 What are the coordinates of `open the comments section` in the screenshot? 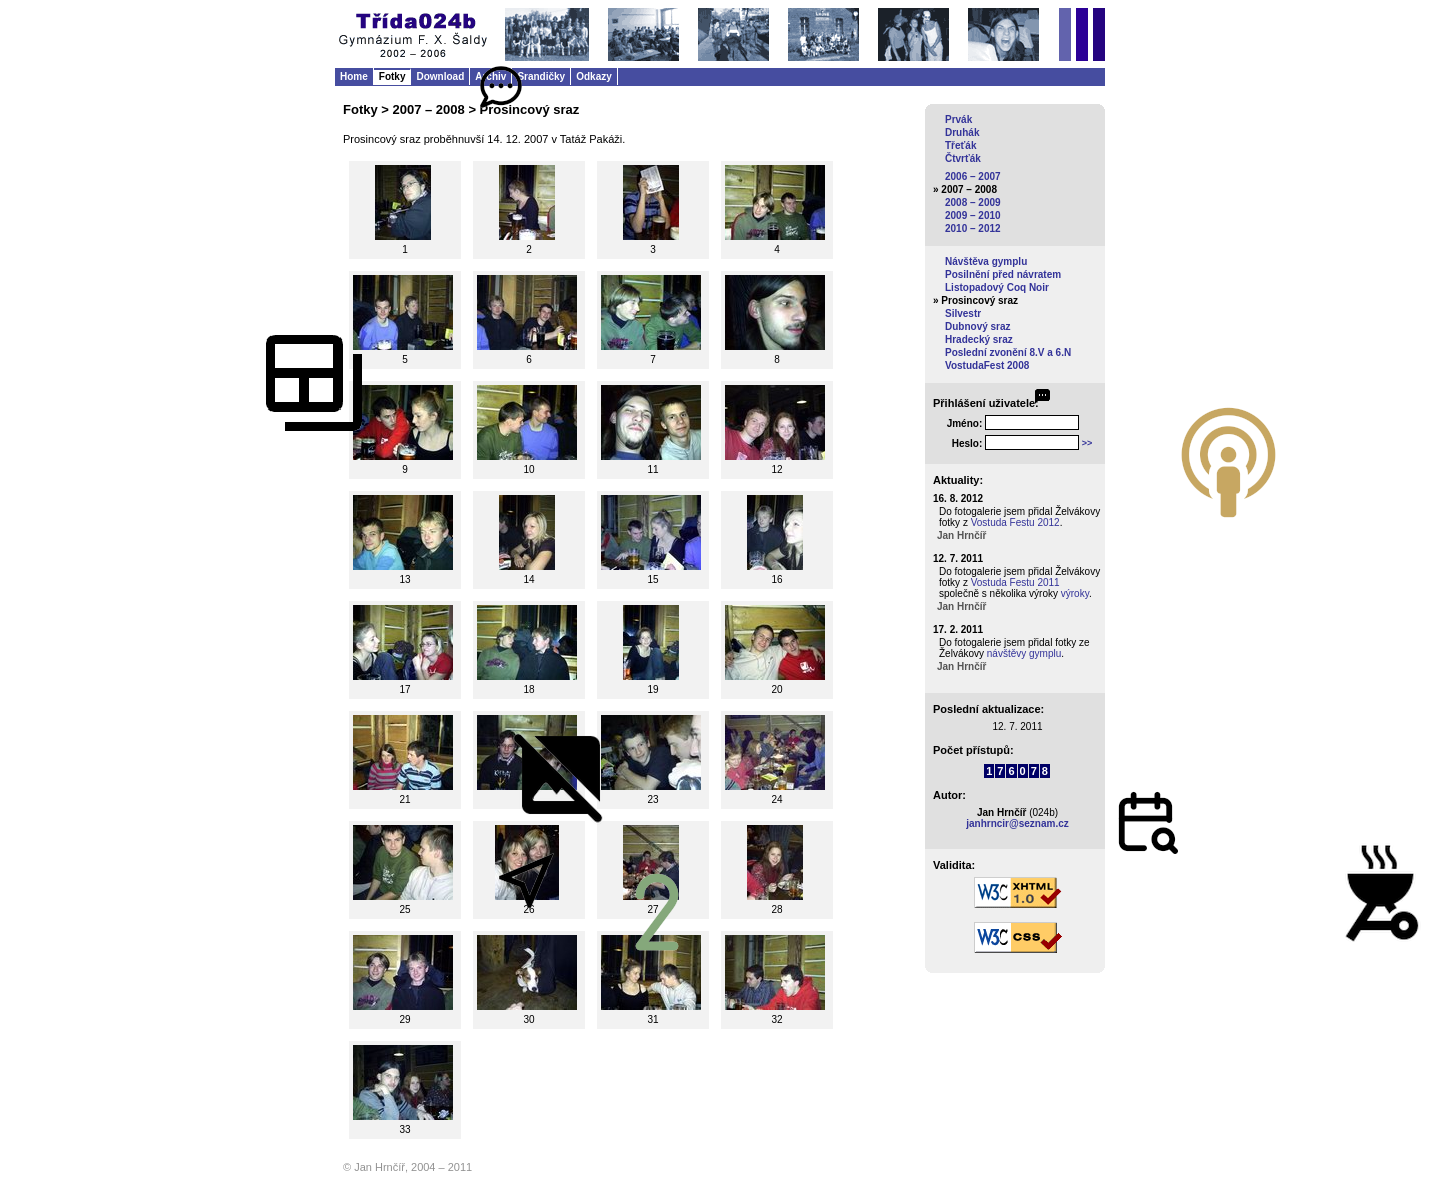 It's located at (501, 87).